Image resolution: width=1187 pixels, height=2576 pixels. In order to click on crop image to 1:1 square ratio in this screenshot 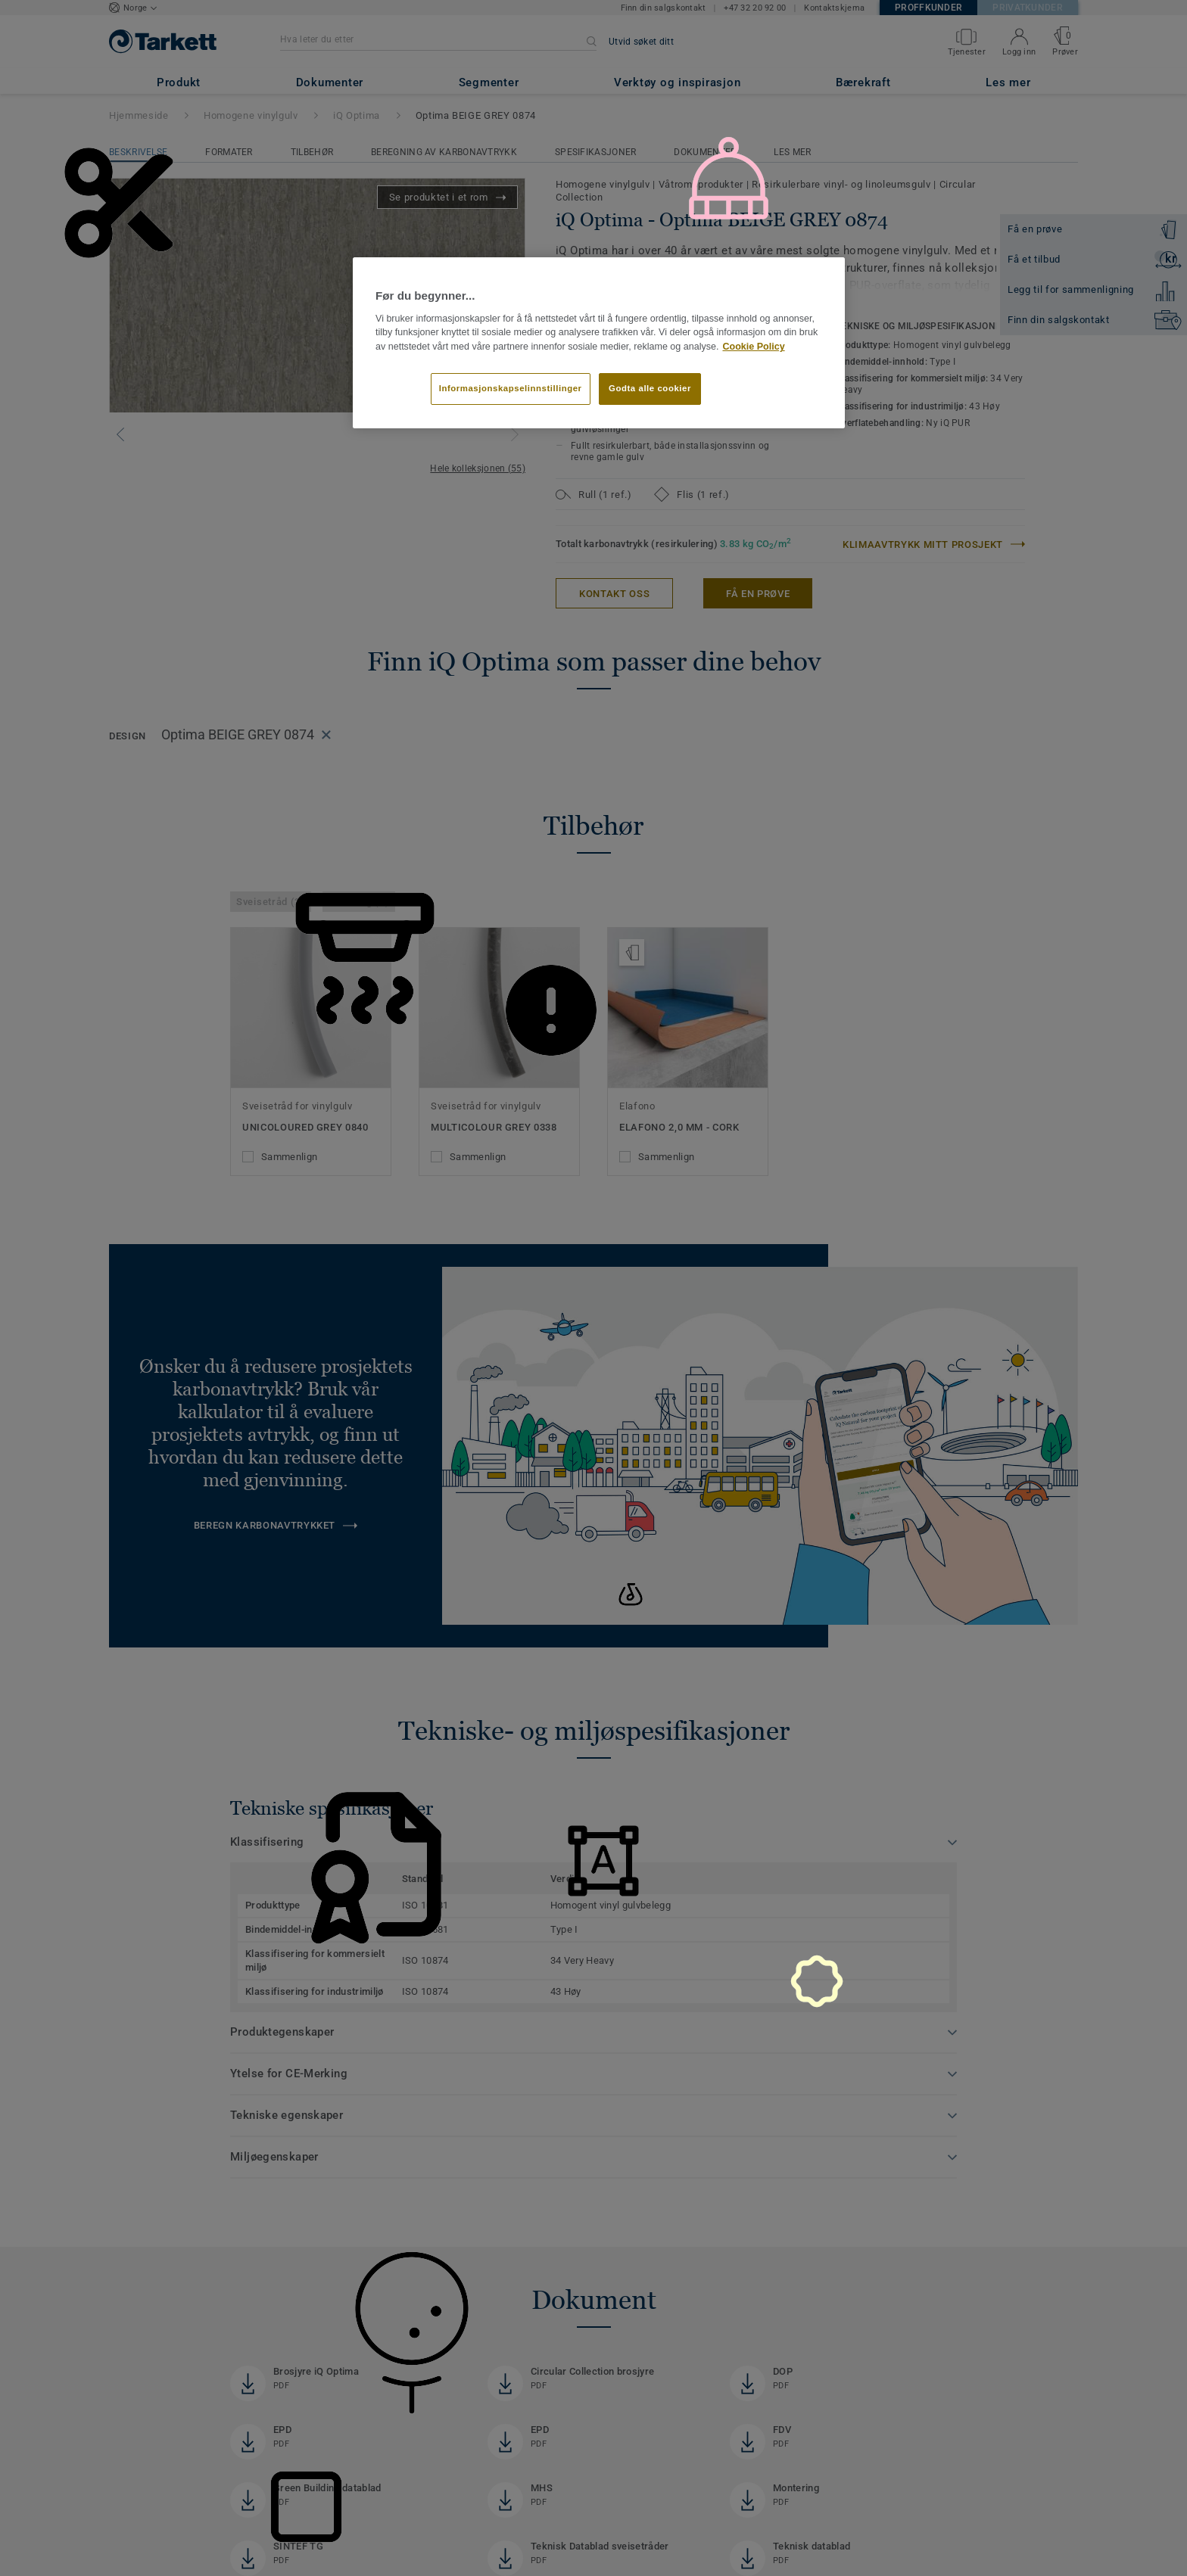, I will do `click(306, 2506)`.